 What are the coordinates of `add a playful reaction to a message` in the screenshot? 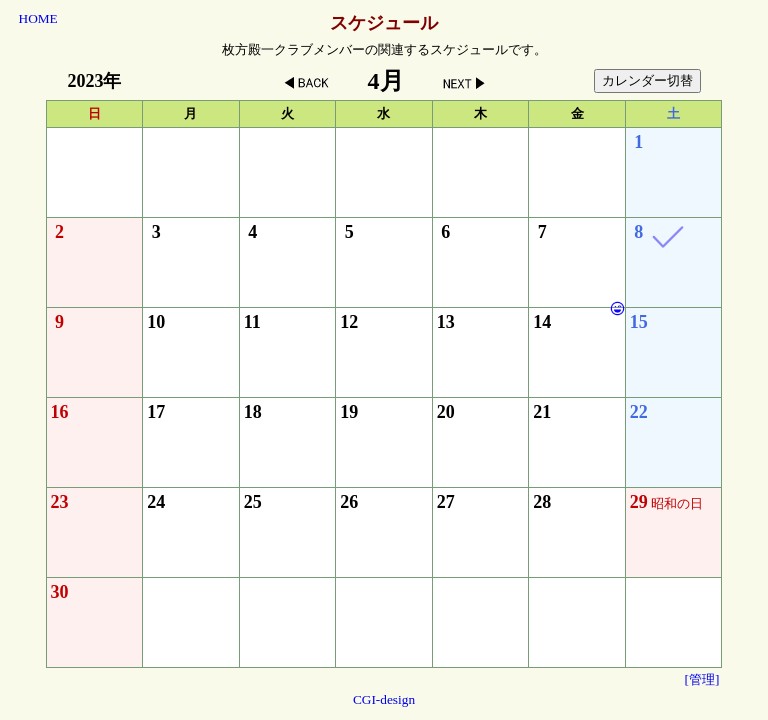 It's located at (617, 308).